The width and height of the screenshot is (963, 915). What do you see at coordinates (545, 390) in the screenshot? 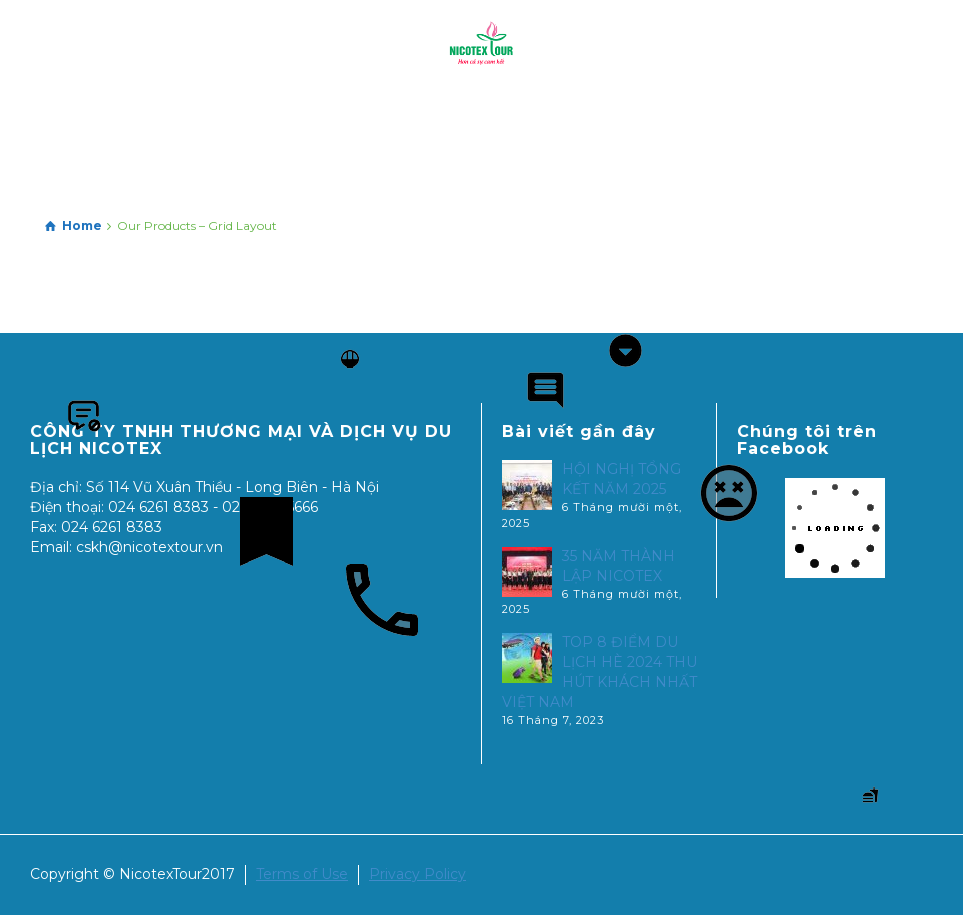
I see `add a comment to this item` at bounding box center [545, 390].